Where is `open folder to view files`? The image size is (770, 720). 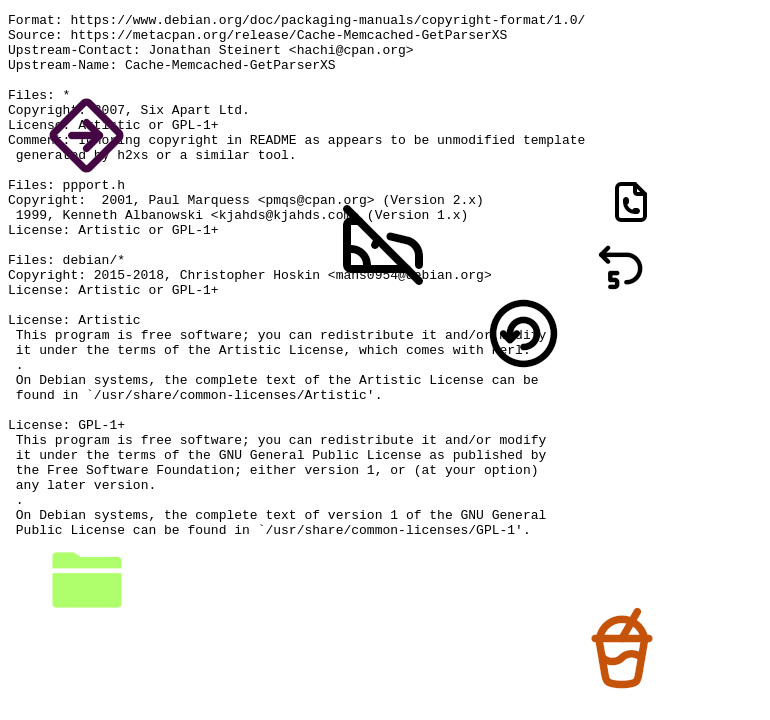 open folder to view files is located at coordinates (87, 580).